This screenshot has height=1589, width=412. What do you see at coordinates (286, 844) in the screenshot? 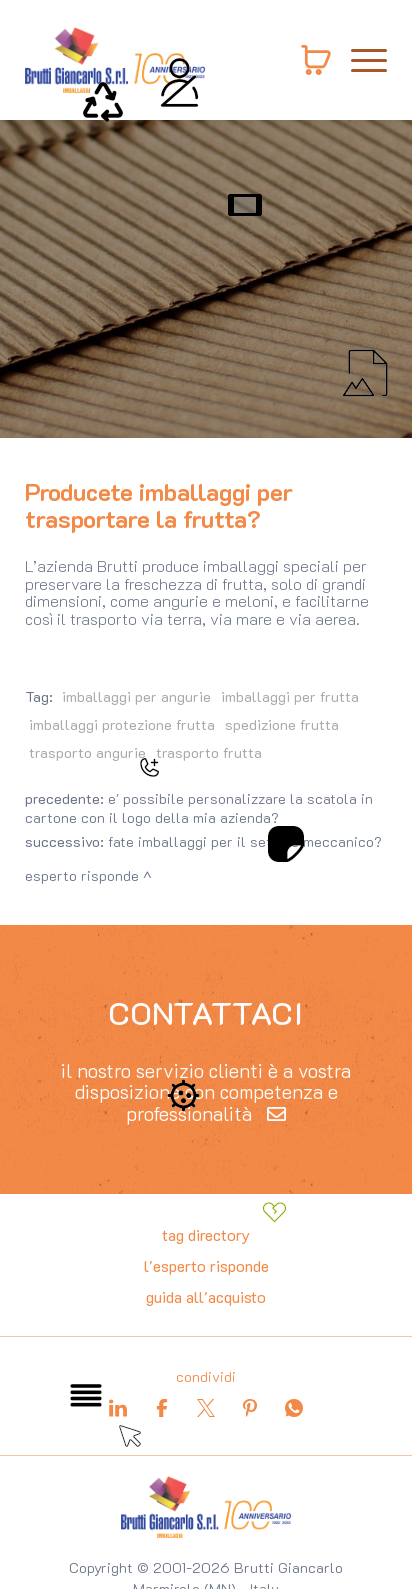
I see `add a sticker to your message` at bounding box center [286, 844].